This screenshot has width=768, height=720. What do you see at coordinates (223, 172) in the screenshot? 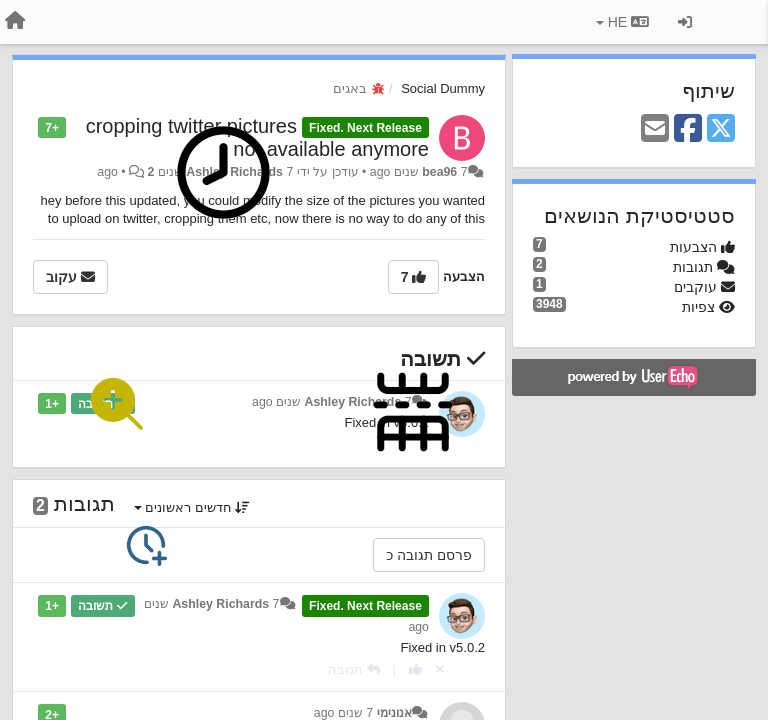
I see `indicates 8 o'clock time` at bounding box center [223, 172].